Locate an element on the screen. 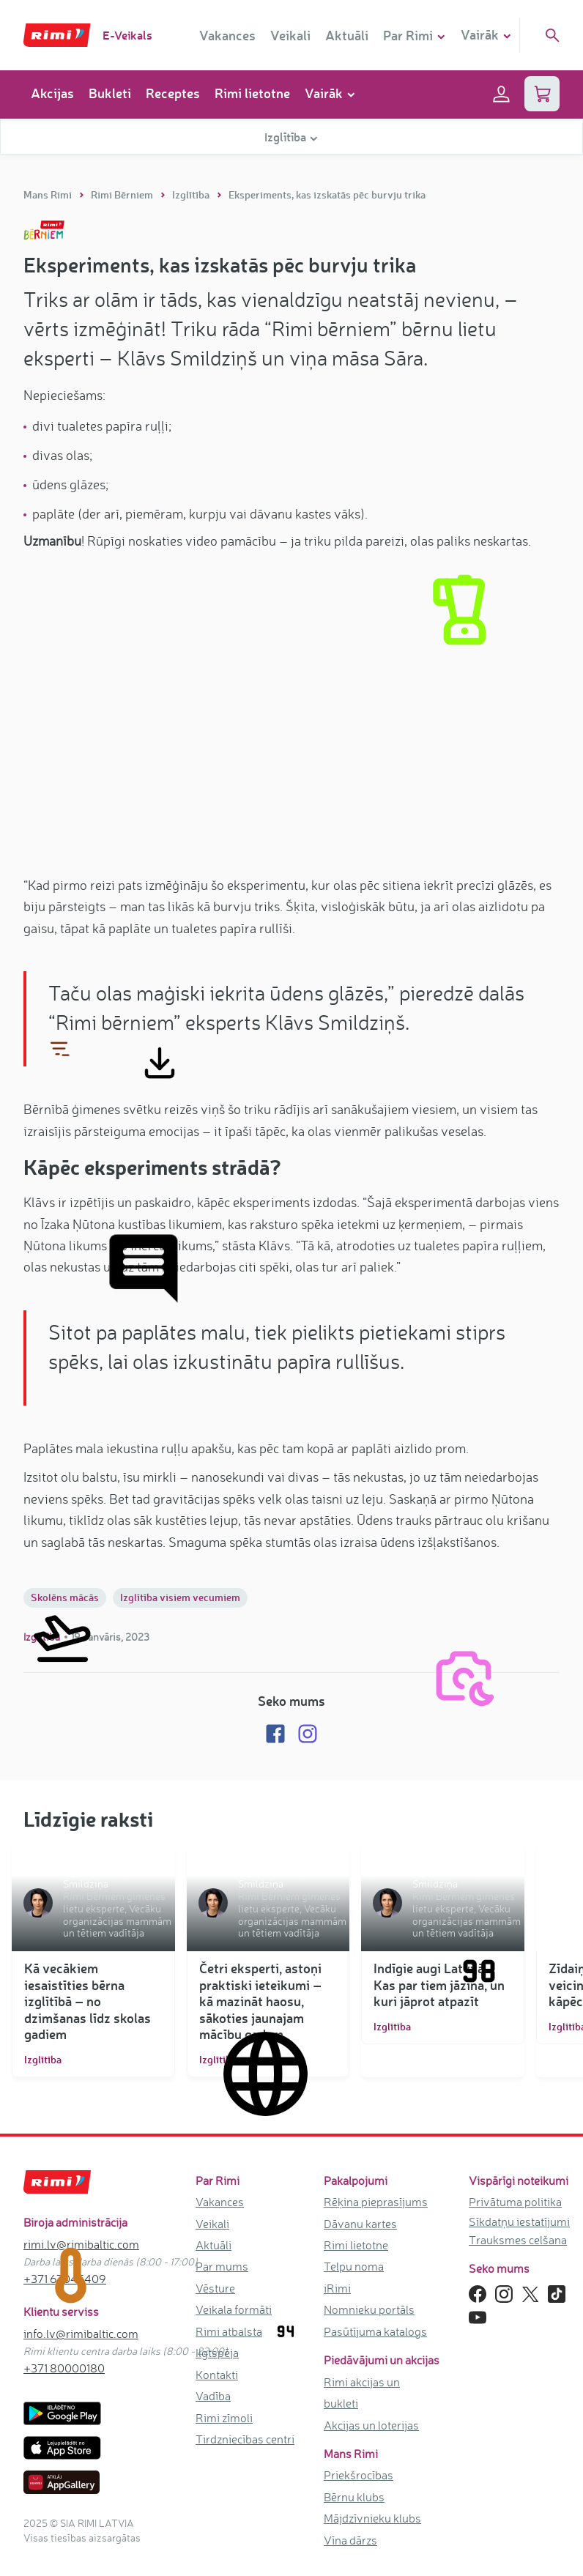  indicates item number 98 in a list or sequence is located at coordinates (479, 1971).